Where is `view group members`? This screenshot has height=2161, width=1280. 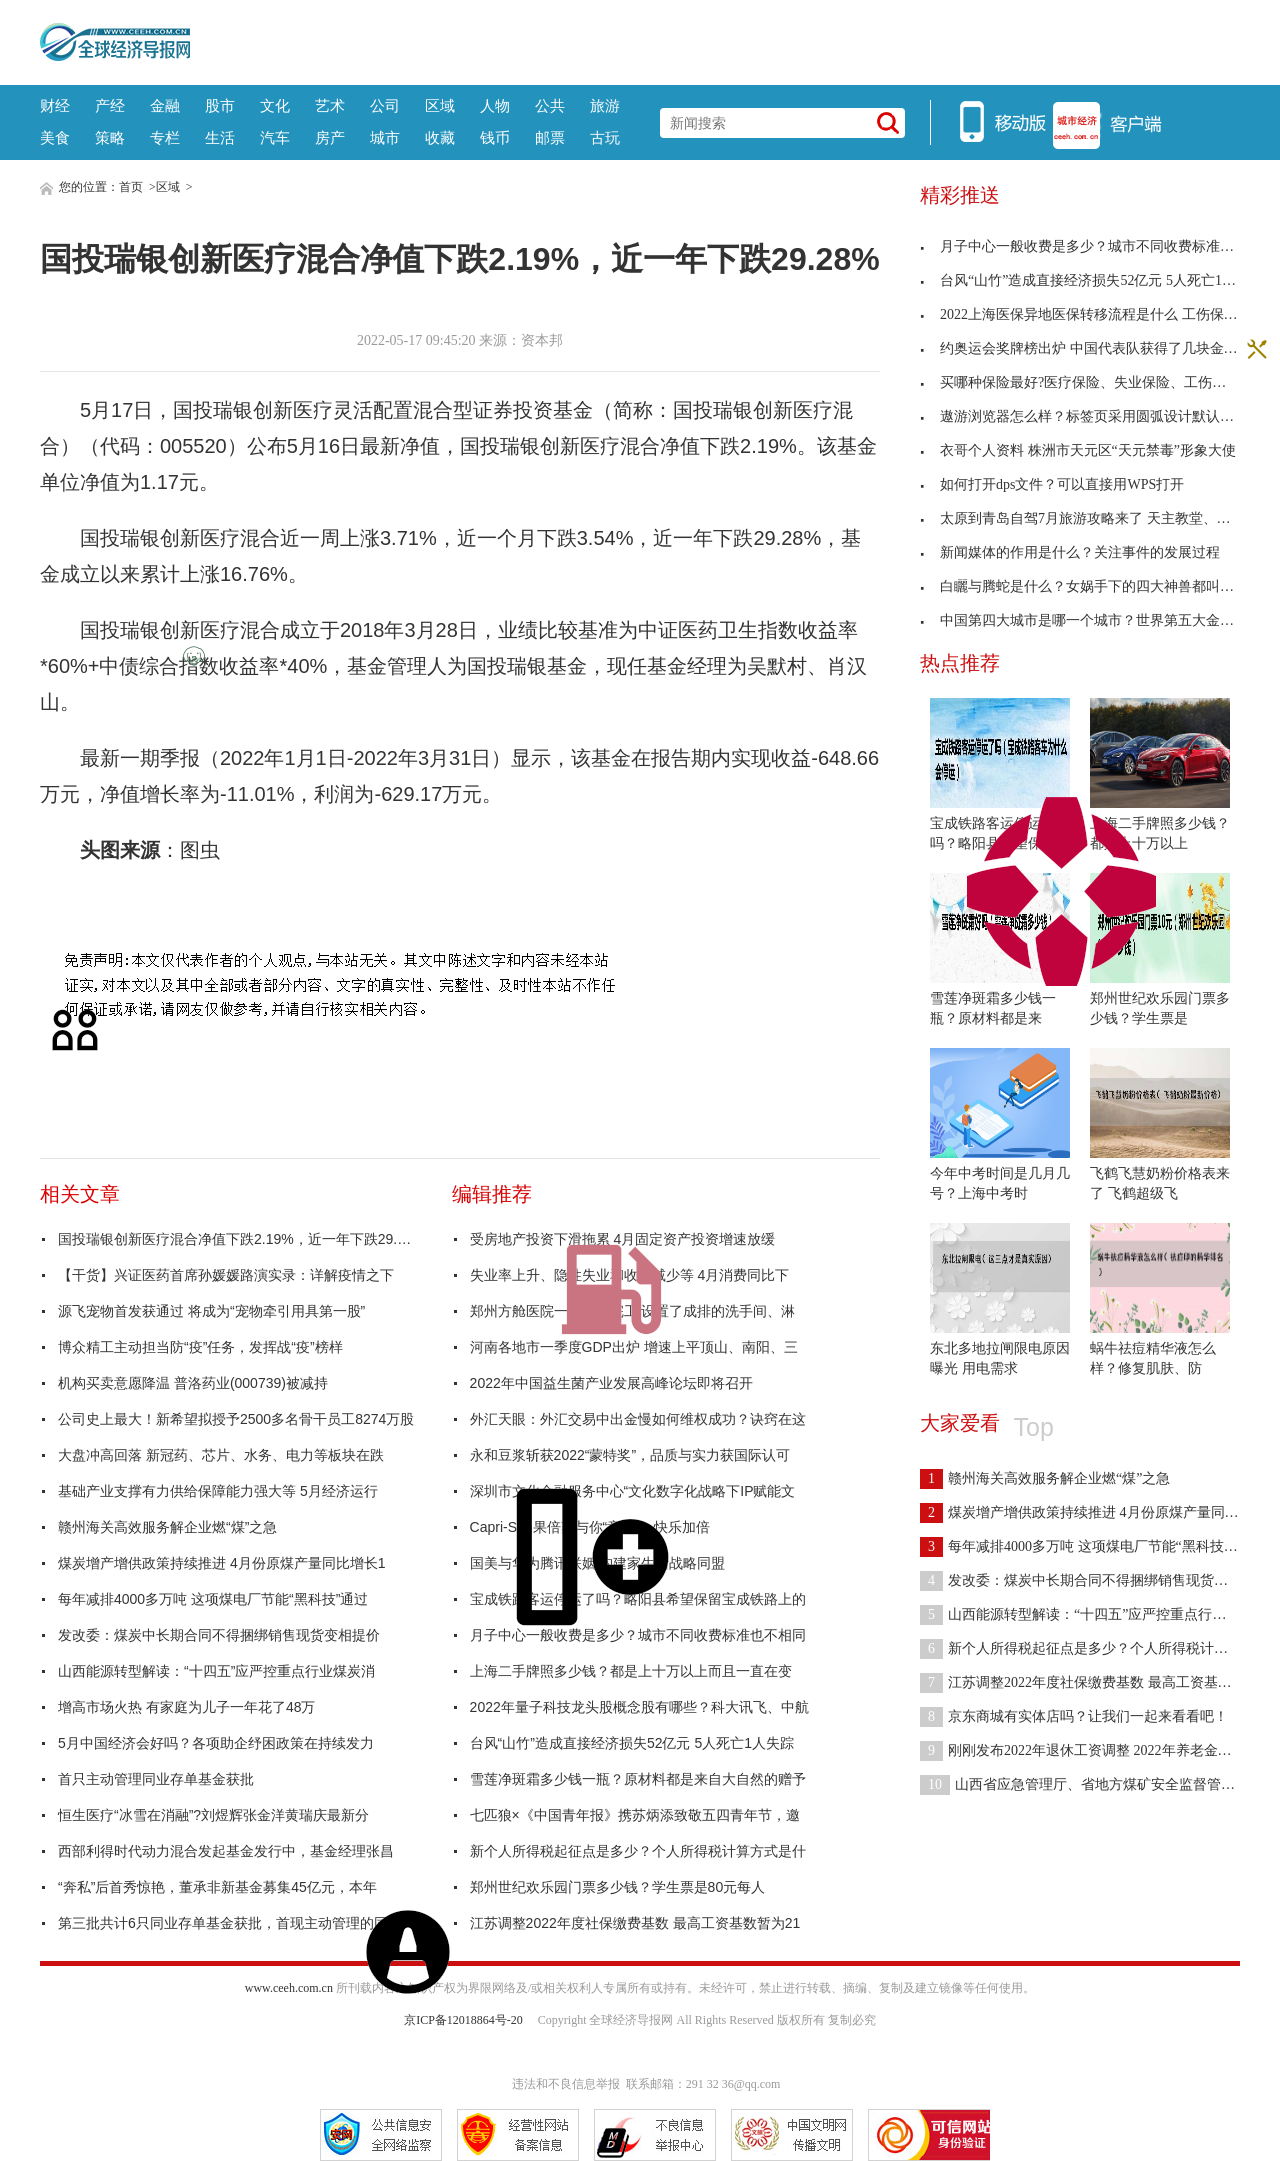 view group members is located at coordinates (75, 1030).